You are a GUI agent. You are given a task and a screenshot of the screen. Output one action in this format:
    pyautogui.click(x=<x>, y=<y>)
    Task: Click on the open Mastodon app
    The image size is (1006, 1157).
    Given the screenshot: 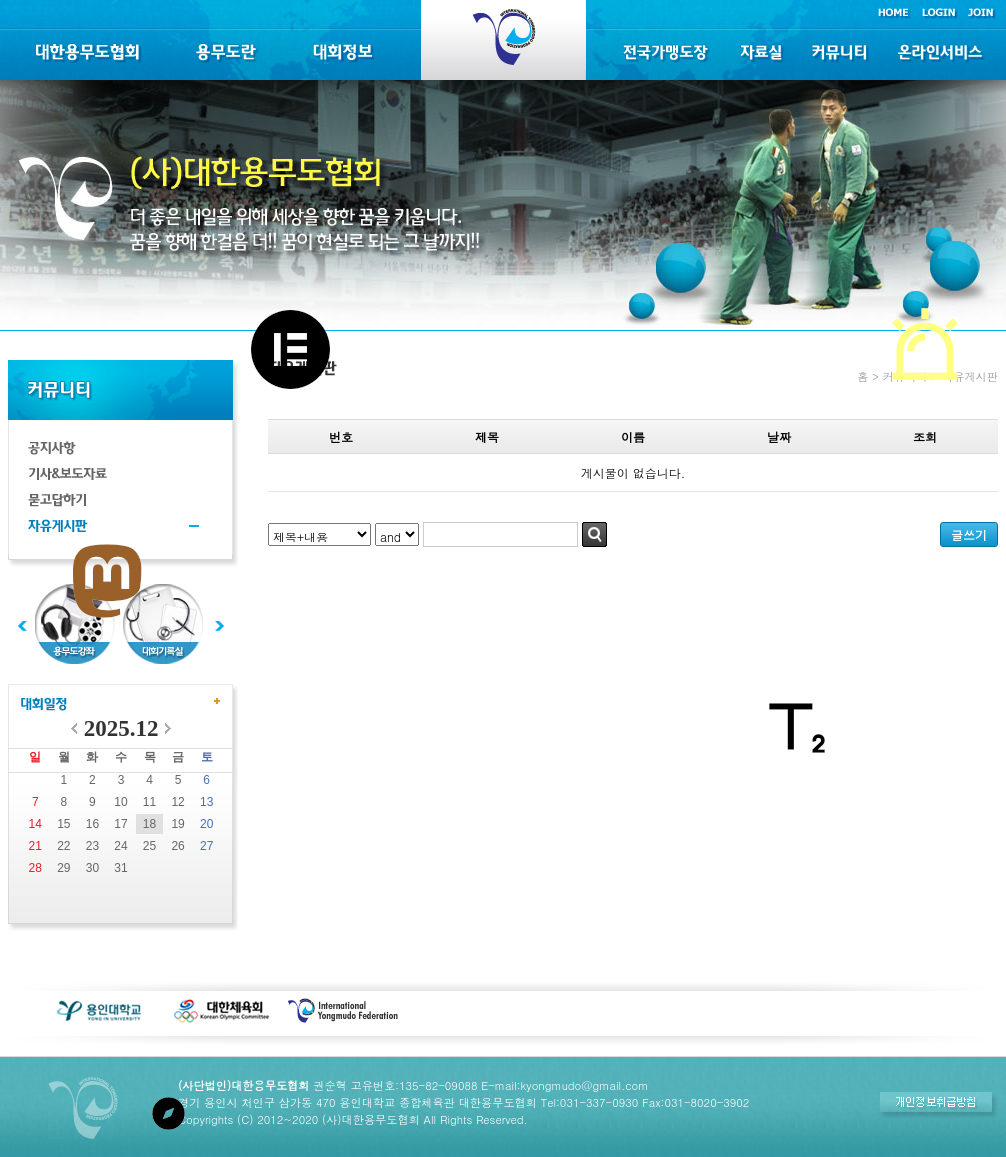 What is the action you would take?
    pyautogui.click(x=106, y=581)
    